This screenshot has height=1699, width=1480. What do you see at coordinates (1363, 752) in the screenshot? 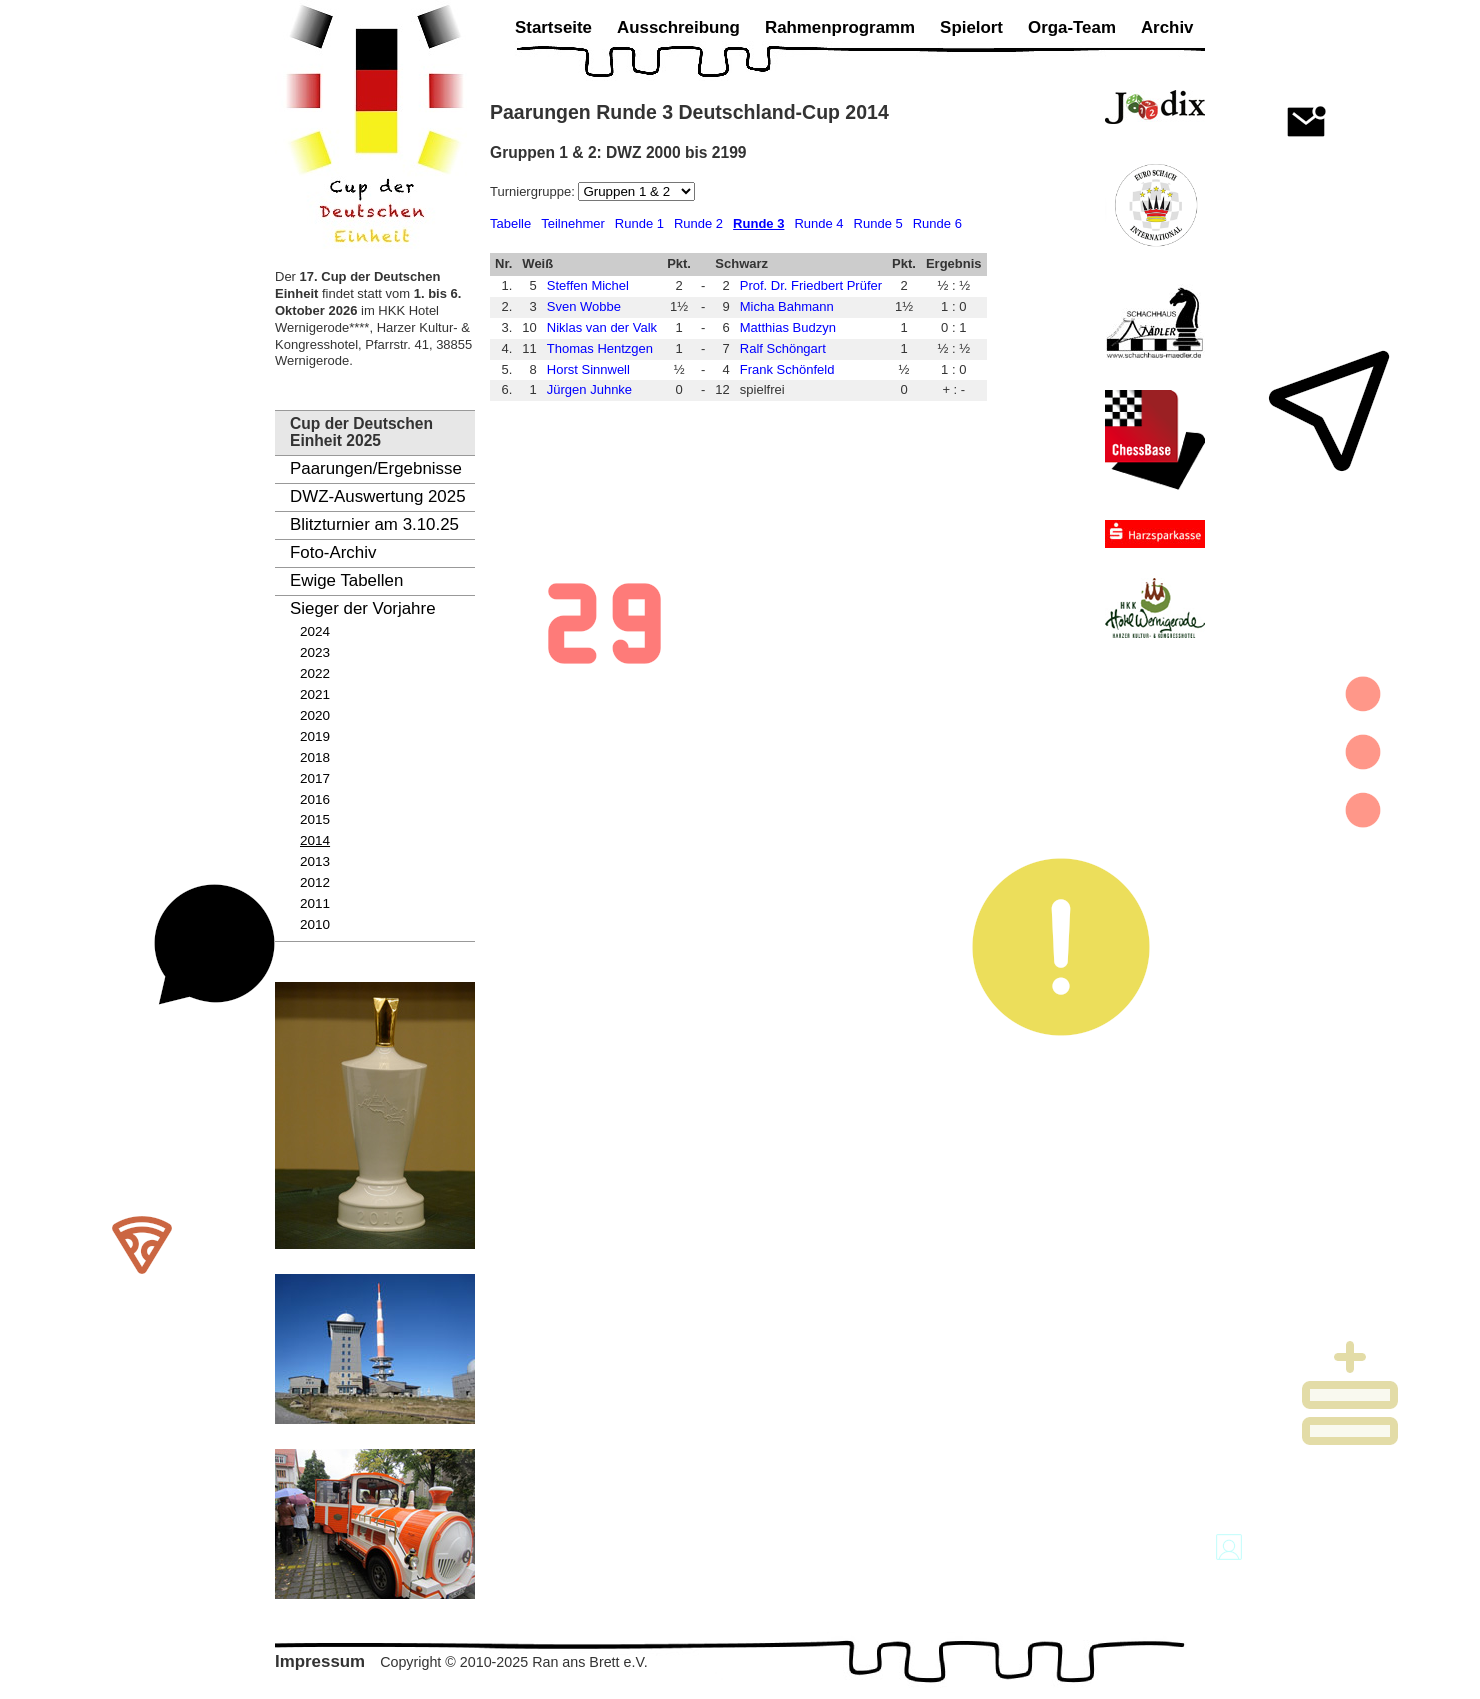
I see `open more options menu` at bounding box center [1363, 752].